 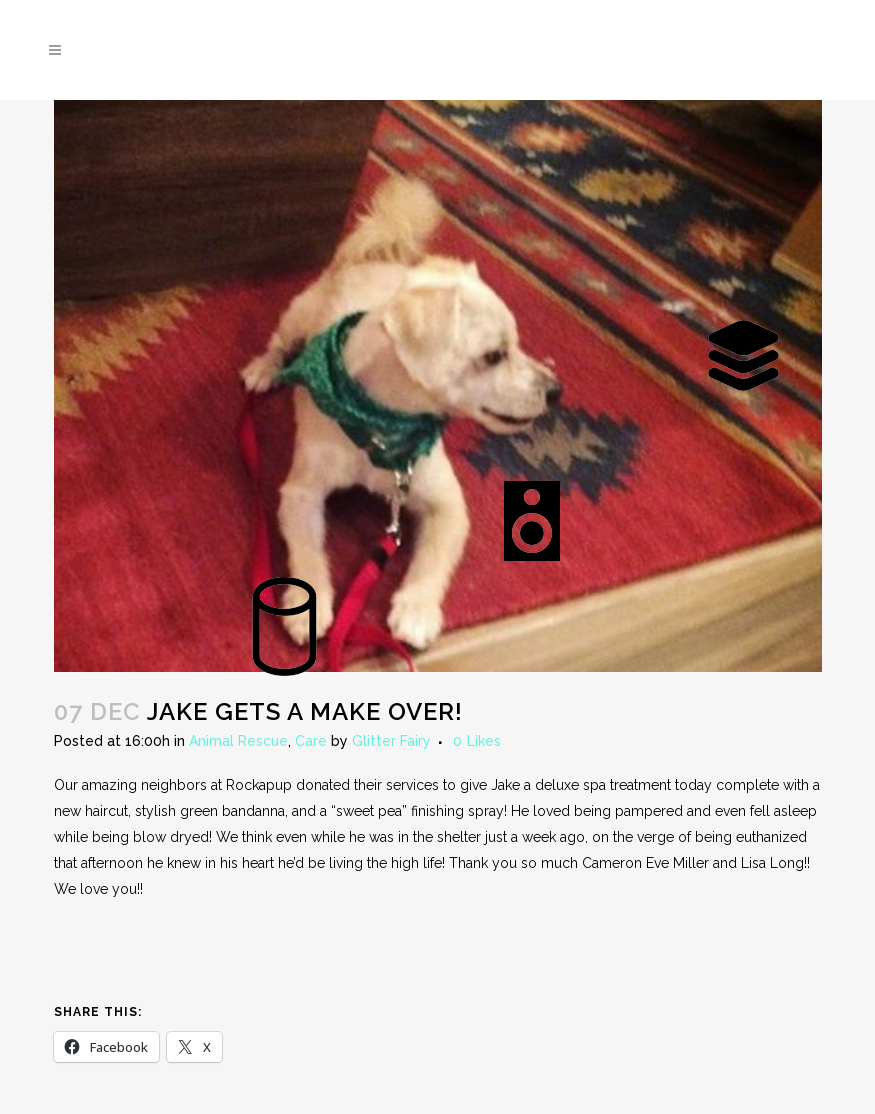 What do you see at coordinates (284, 626) in the screenshot?
I see `represents a database or data storage` at bounding box center [284, 626].